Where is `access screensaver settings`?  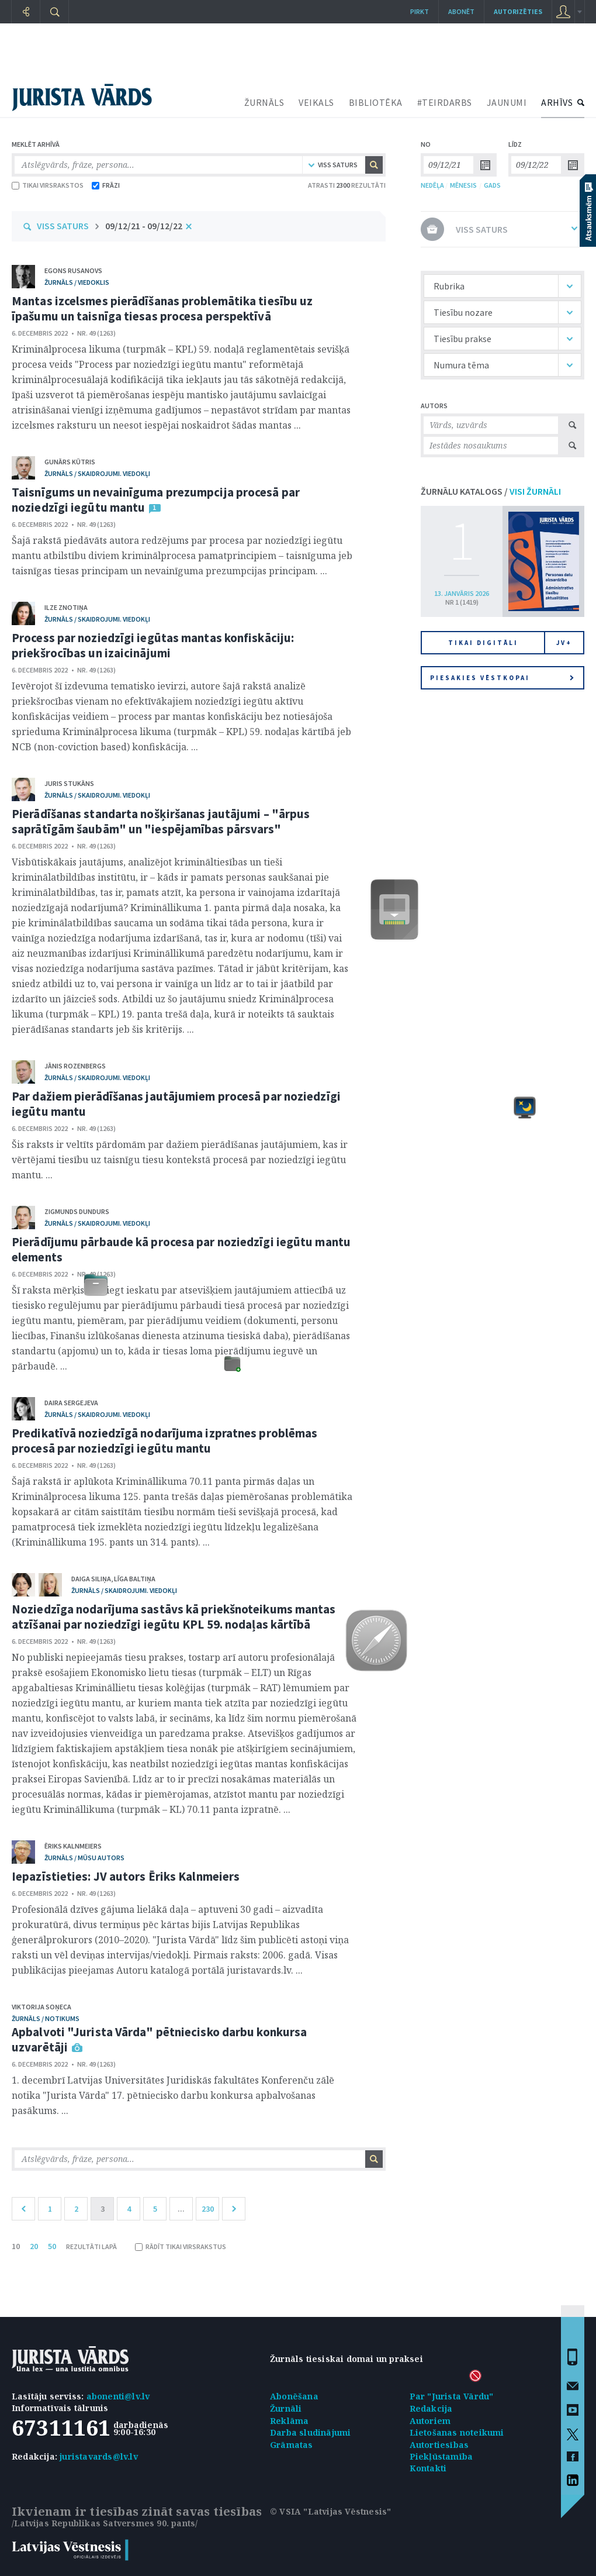
access screensaver settings is located at coordinates (525, 1108).